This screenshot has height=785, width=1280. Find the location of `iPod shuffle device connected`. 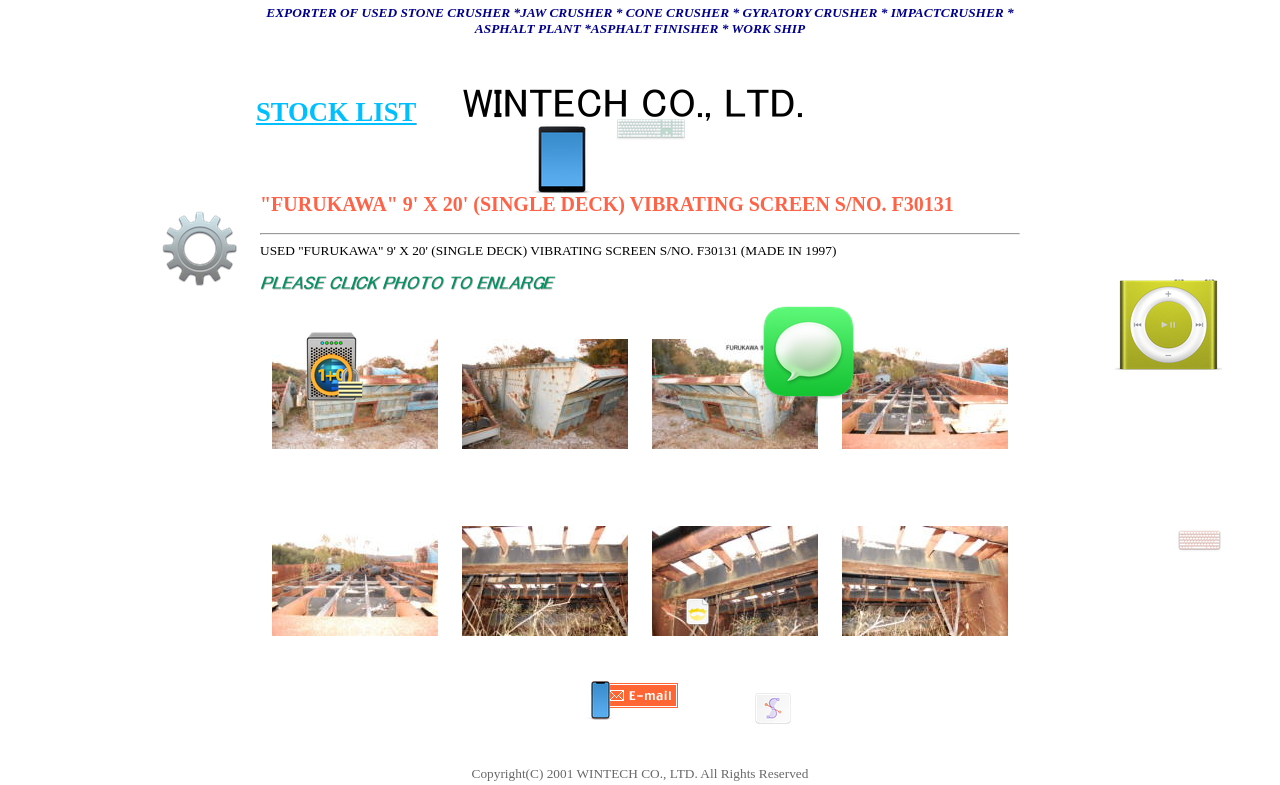

iPod shuffle device connected is located at coordinates (1168, 324).